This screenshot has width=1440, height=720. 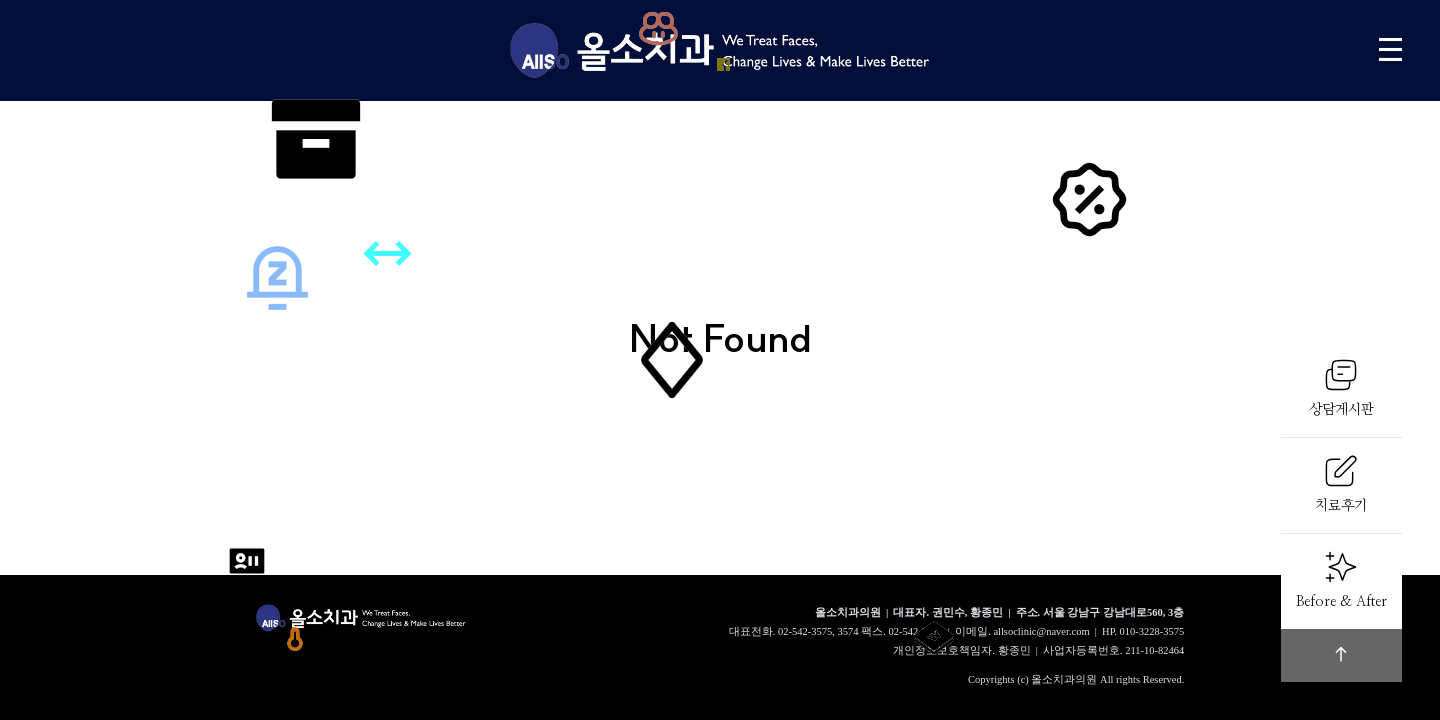 What do you see at coordinates (658, 28) in the screenshot?
I see `open microsoft copilot ai assistant` at bounding box center [658, 28].